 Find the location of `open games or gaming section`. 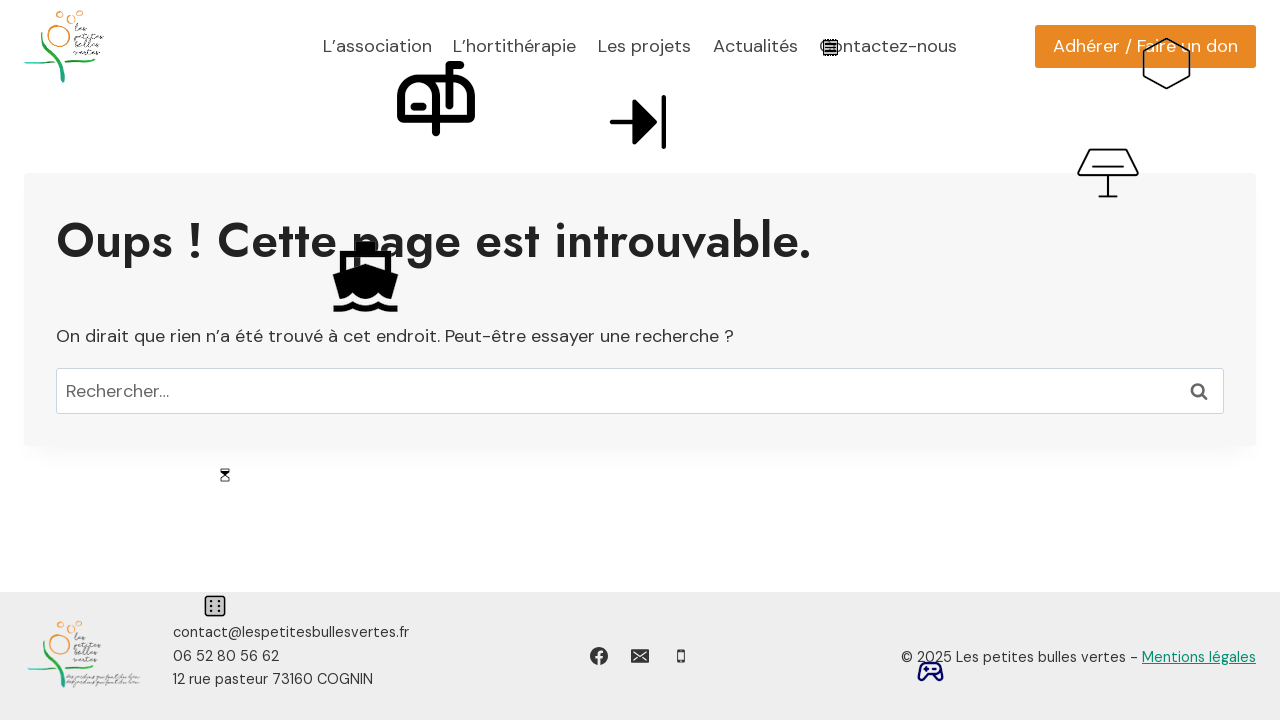

open games or gaming section is located at coordinates (930, 671).